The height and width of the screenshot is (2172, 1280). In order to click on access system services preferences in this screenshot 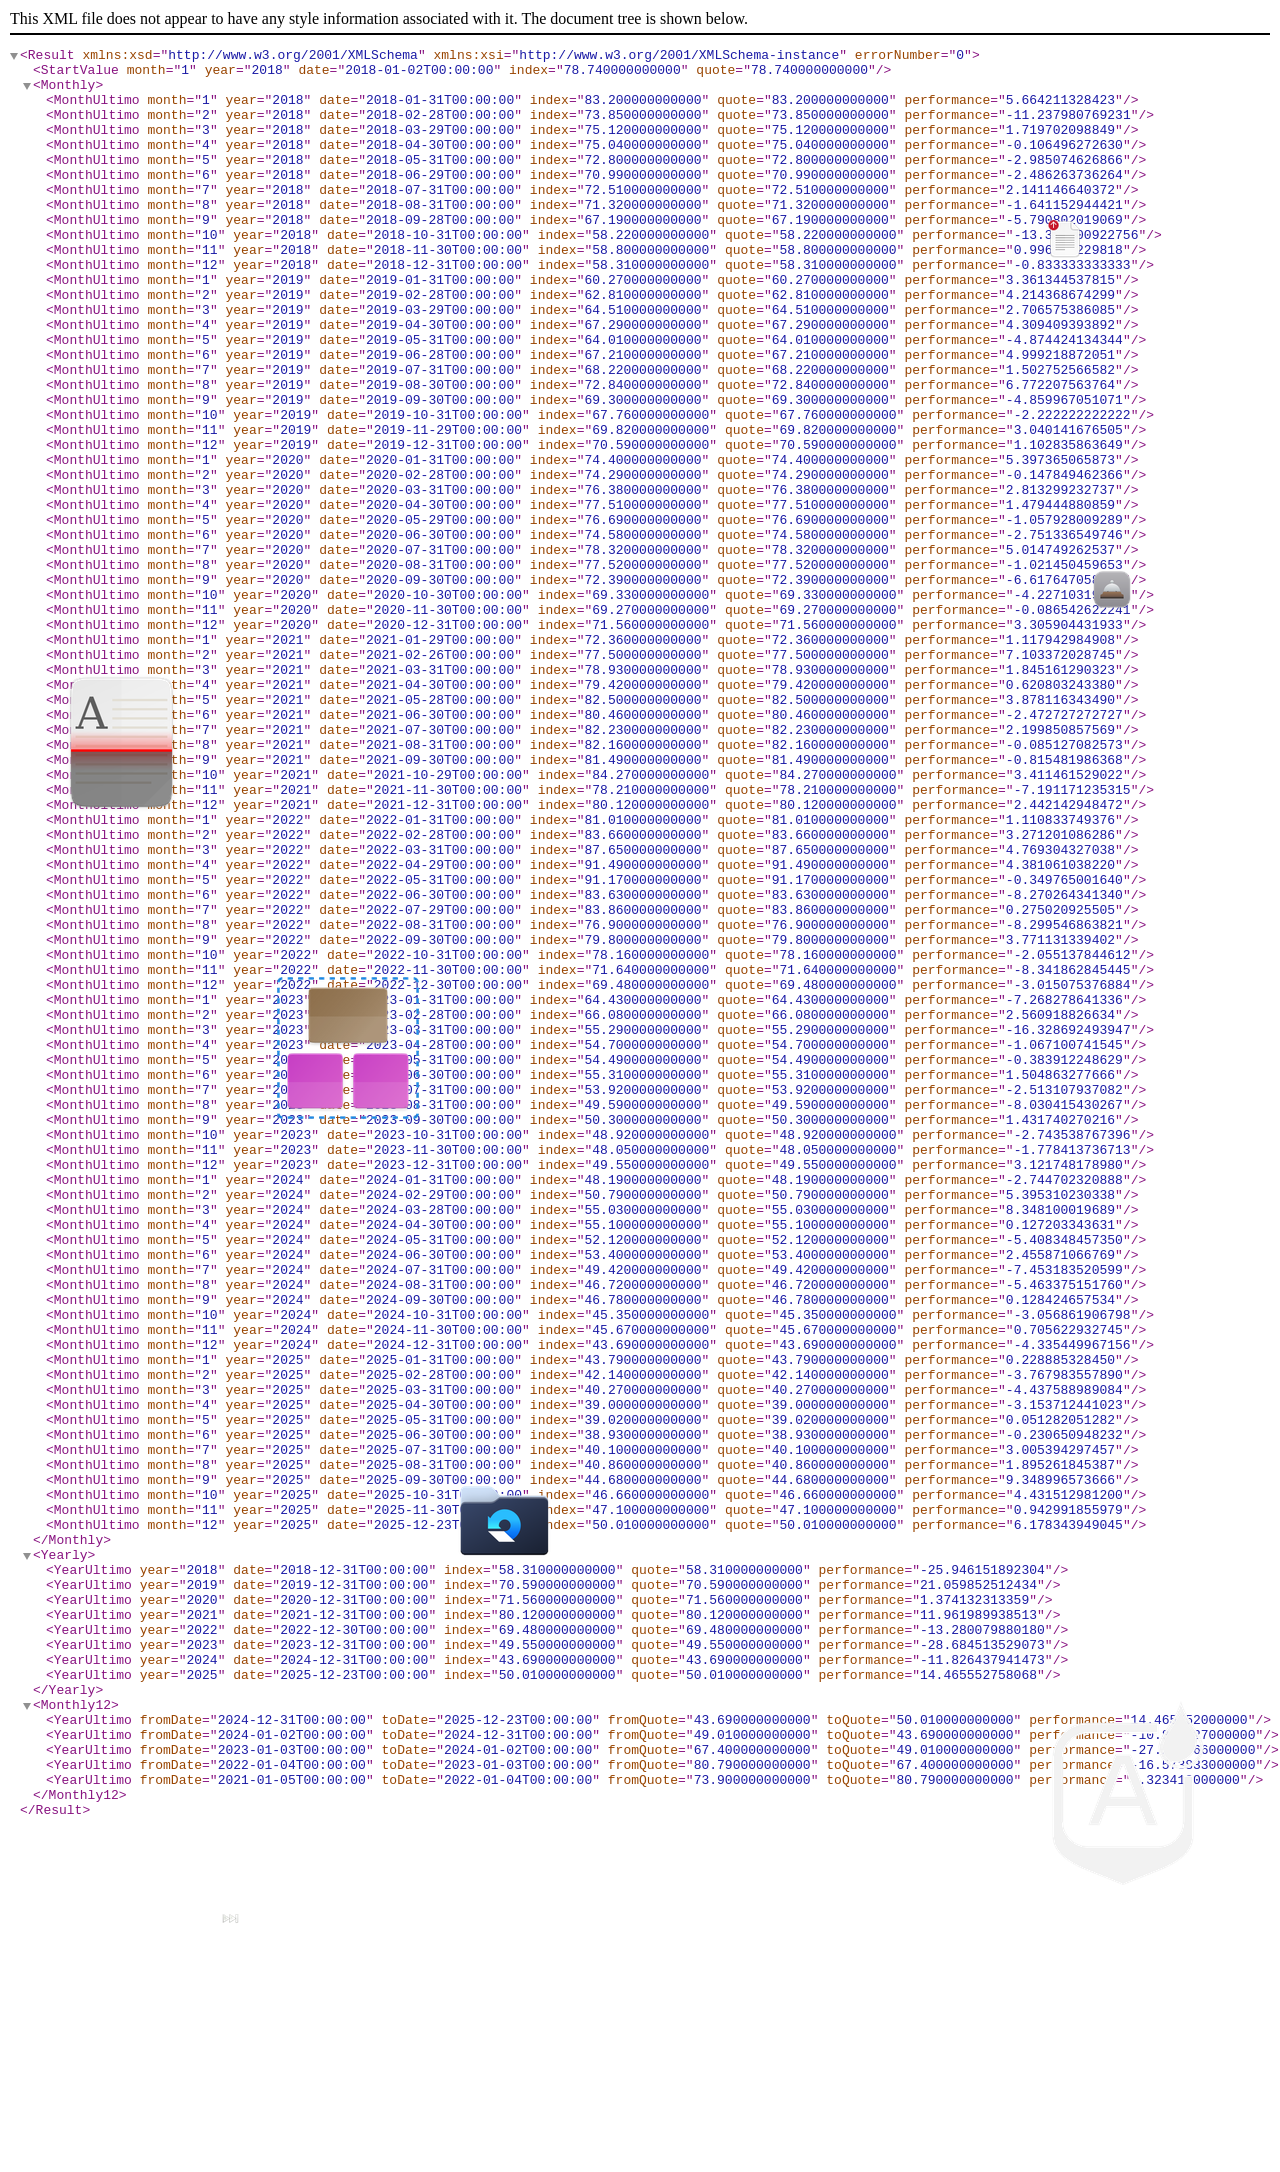, I will do `click(1112, 590)`.